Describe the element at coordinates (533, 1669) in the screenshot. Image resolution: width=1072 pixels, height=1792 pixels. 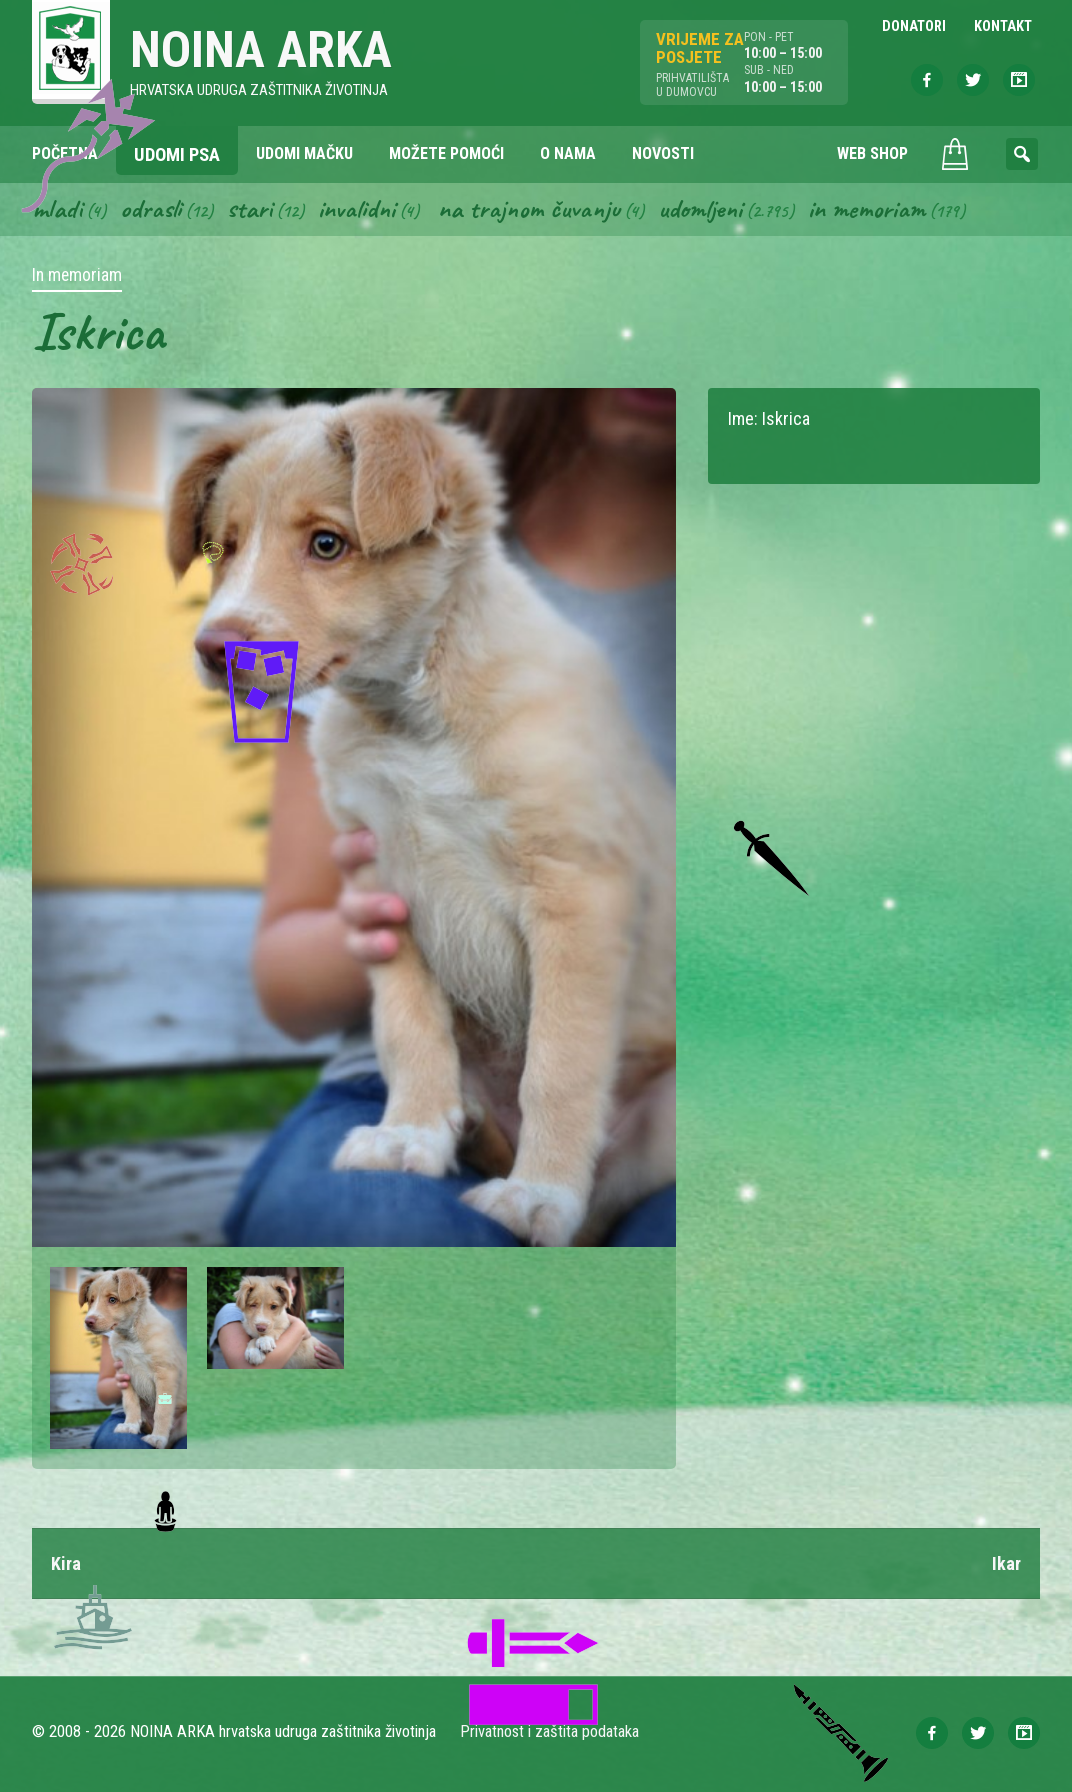
I see `indicates current attack power level` at that location.